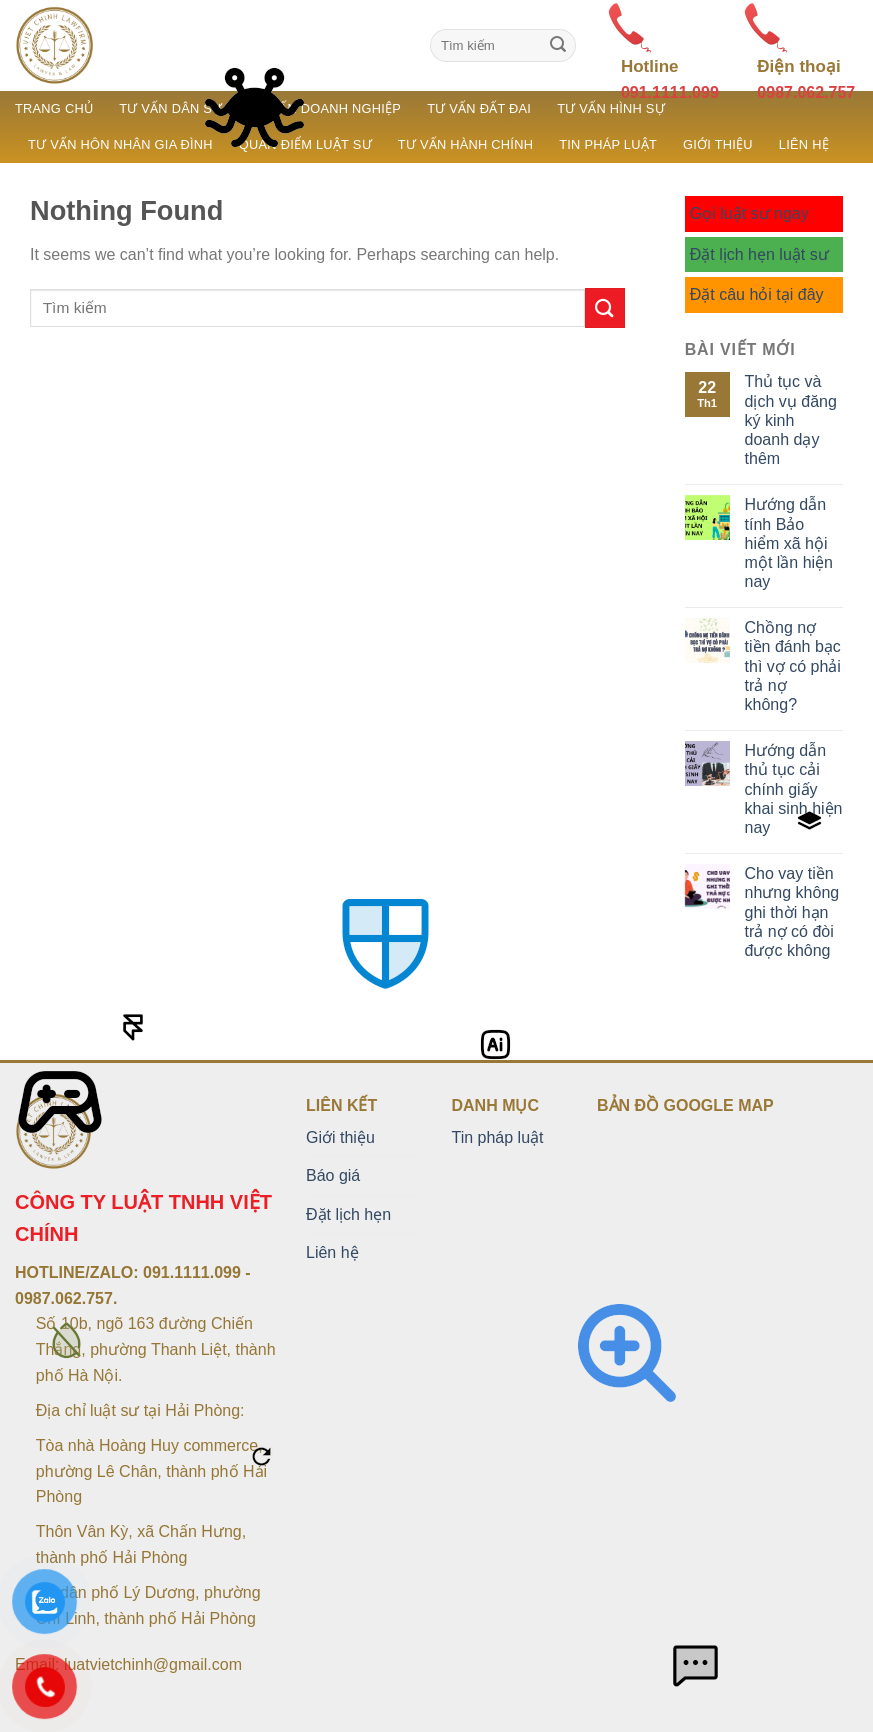  What do you see at coordinates (261, 1456) in the screenshot?
I see `refresh or reload the current page` at bounding box center [261, 1456].